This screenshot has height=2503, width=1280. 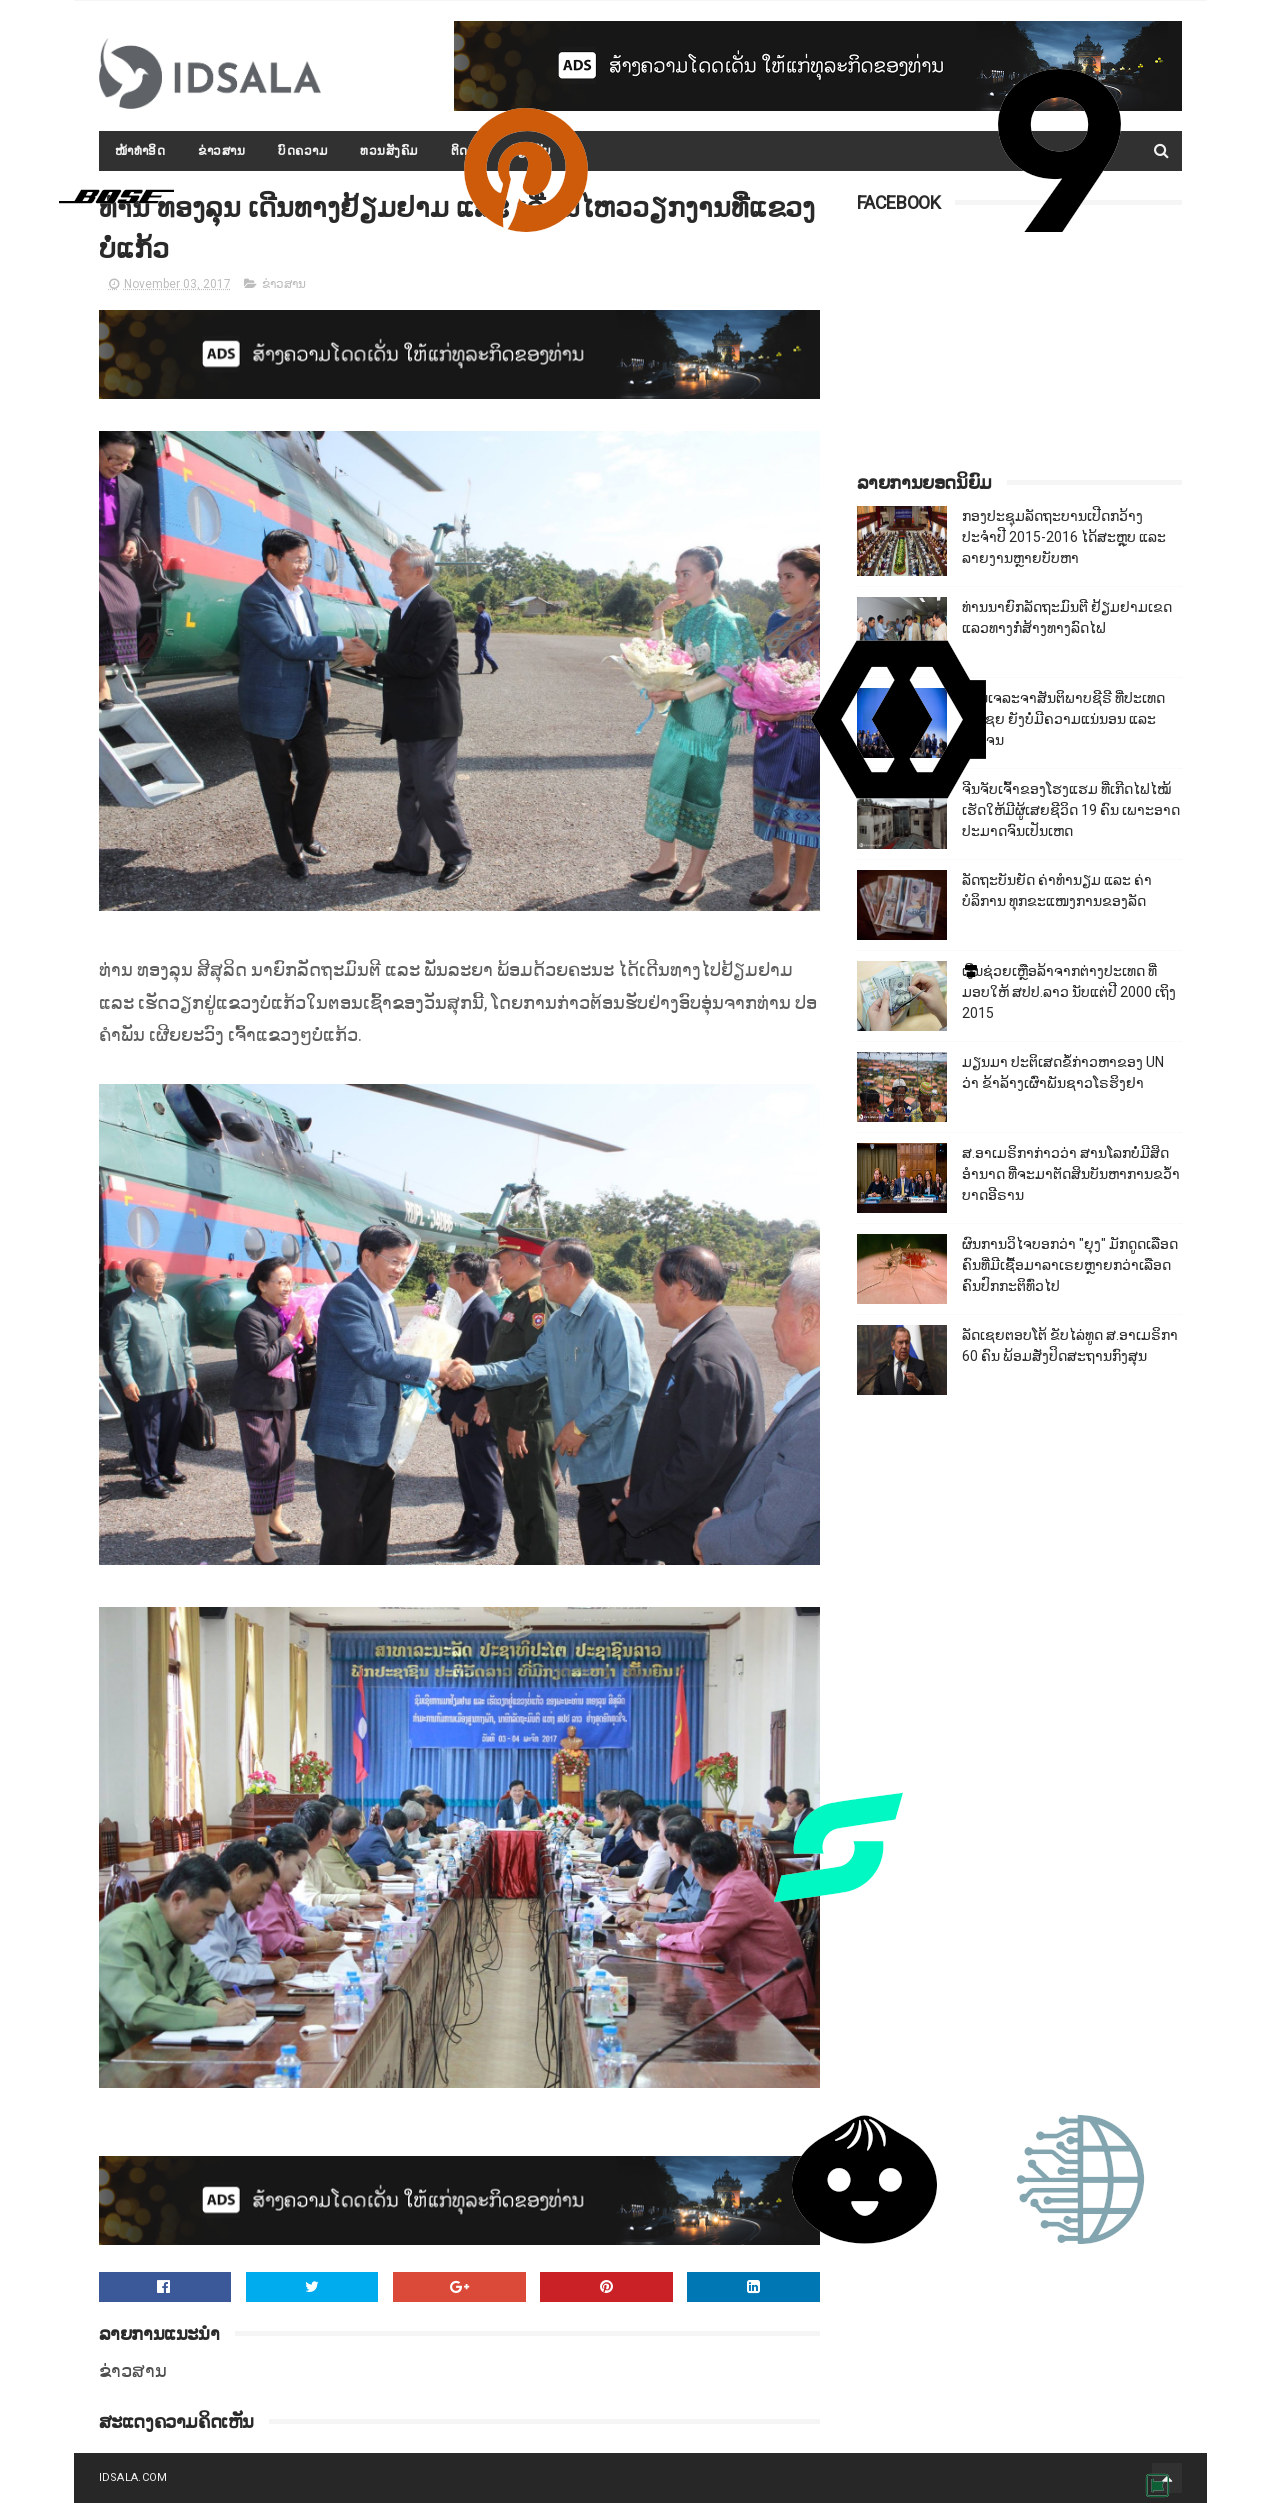 I want to click on quad9 dns service logo, so click(x=1059, y=150).